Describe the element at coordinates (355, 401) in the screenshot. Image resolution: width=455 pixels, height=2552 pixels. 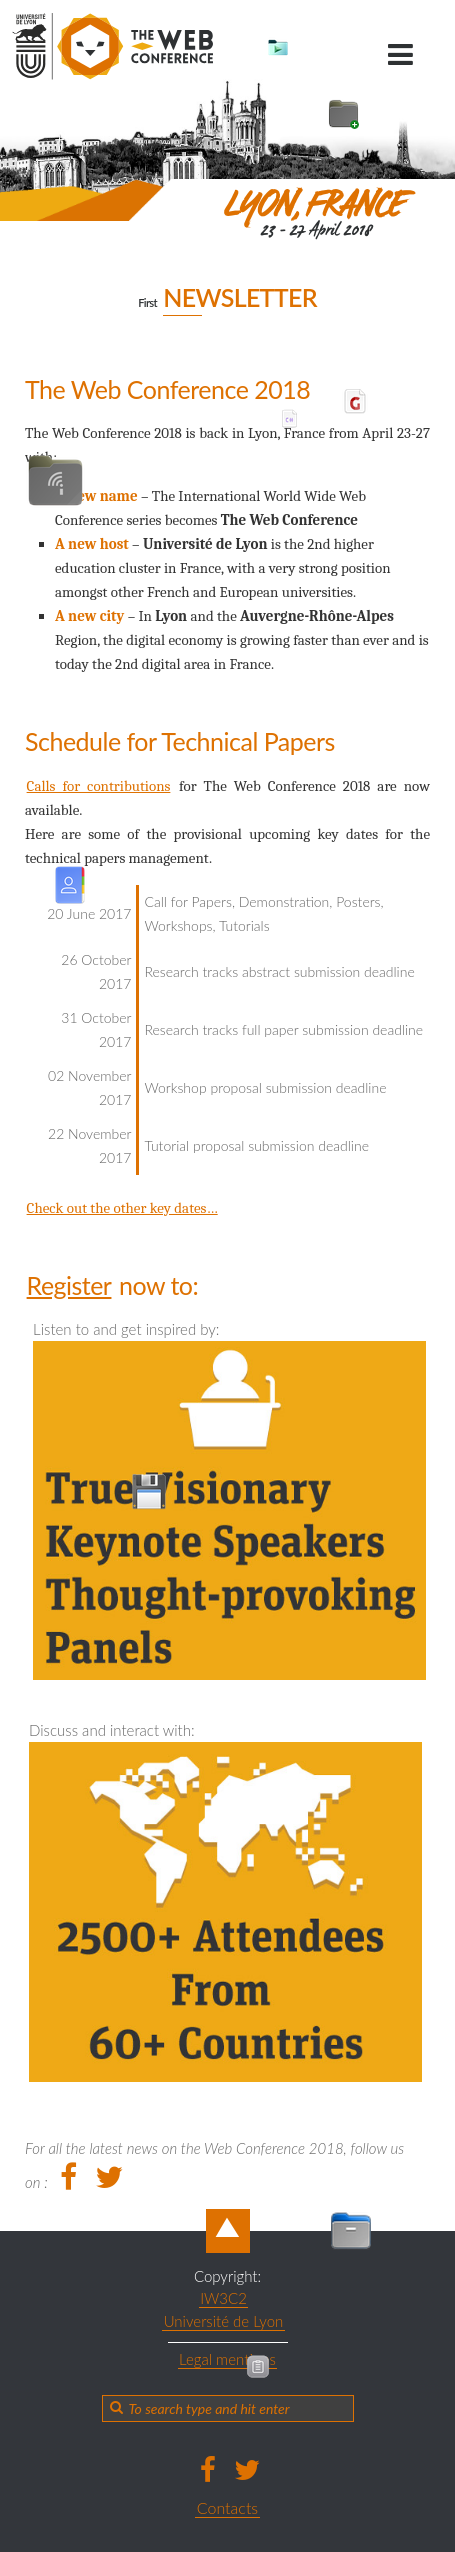
I see `a G-code file used for CNC or 3D printing instructions` at that location.